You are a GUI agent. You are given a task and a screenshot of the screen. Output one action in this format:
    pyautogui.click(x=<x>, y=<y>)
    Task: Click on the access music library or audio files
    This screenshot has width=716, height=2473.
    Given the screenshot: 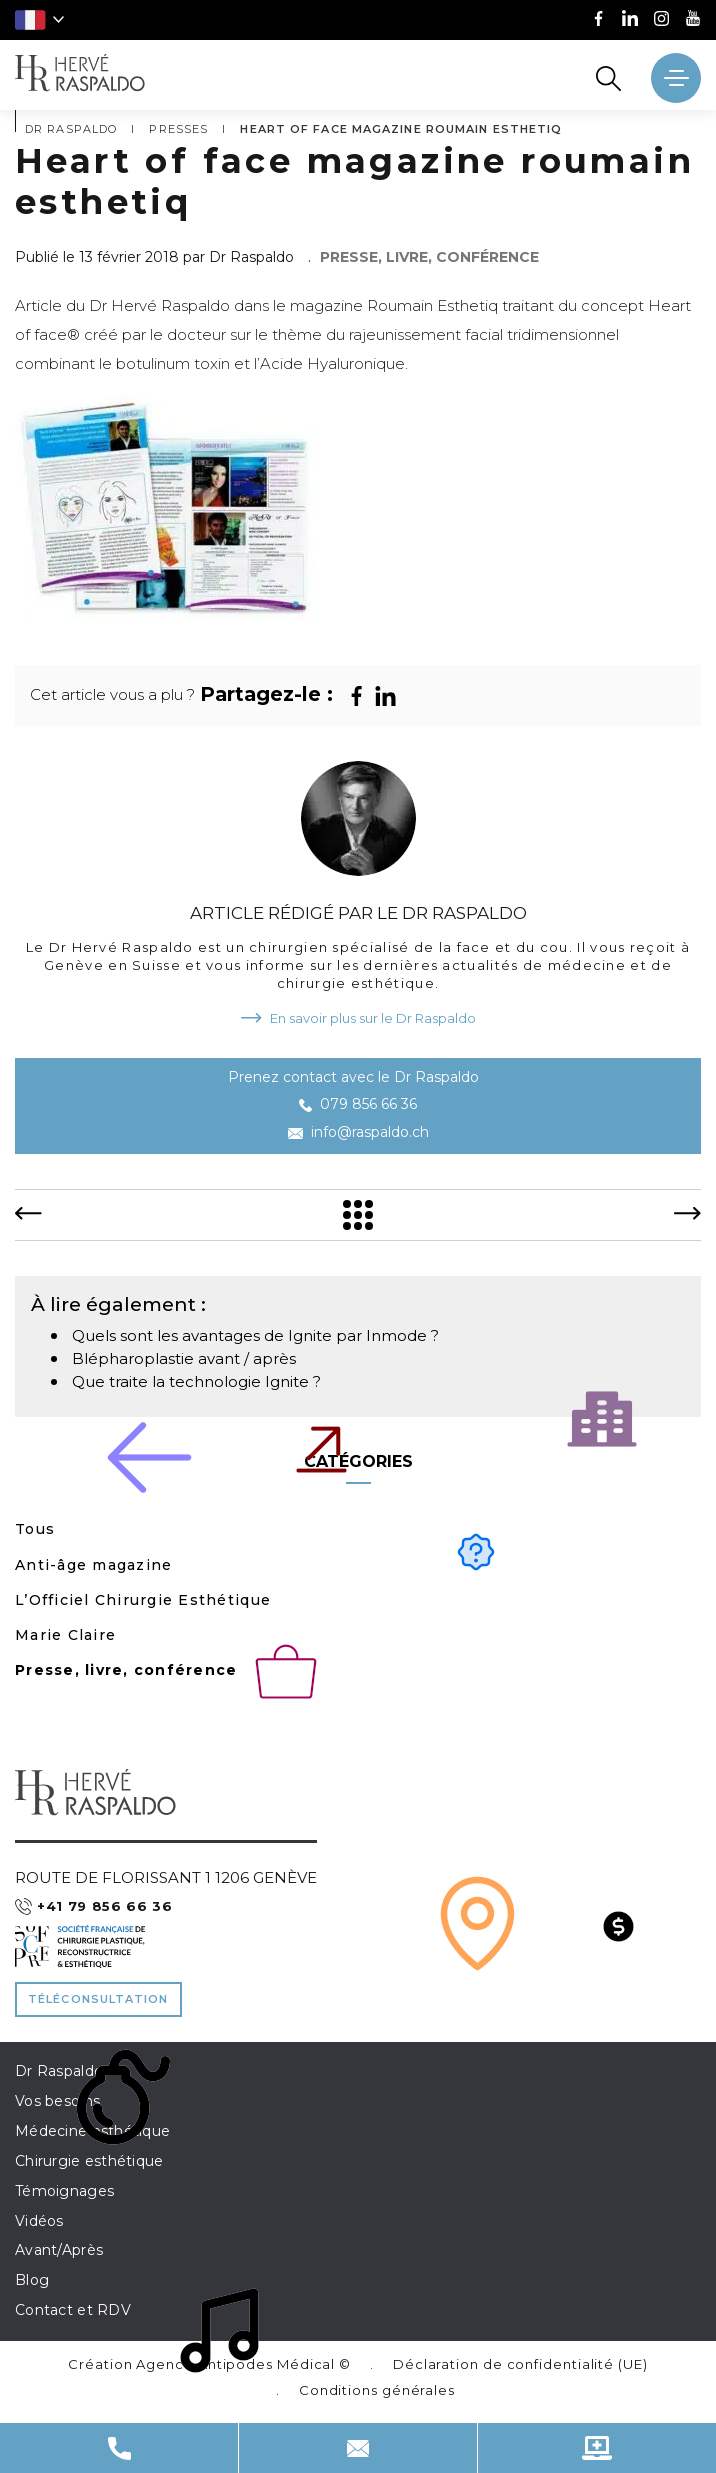 What is the action you would take?
    pyautogui.click(x=224, y=2332)
    